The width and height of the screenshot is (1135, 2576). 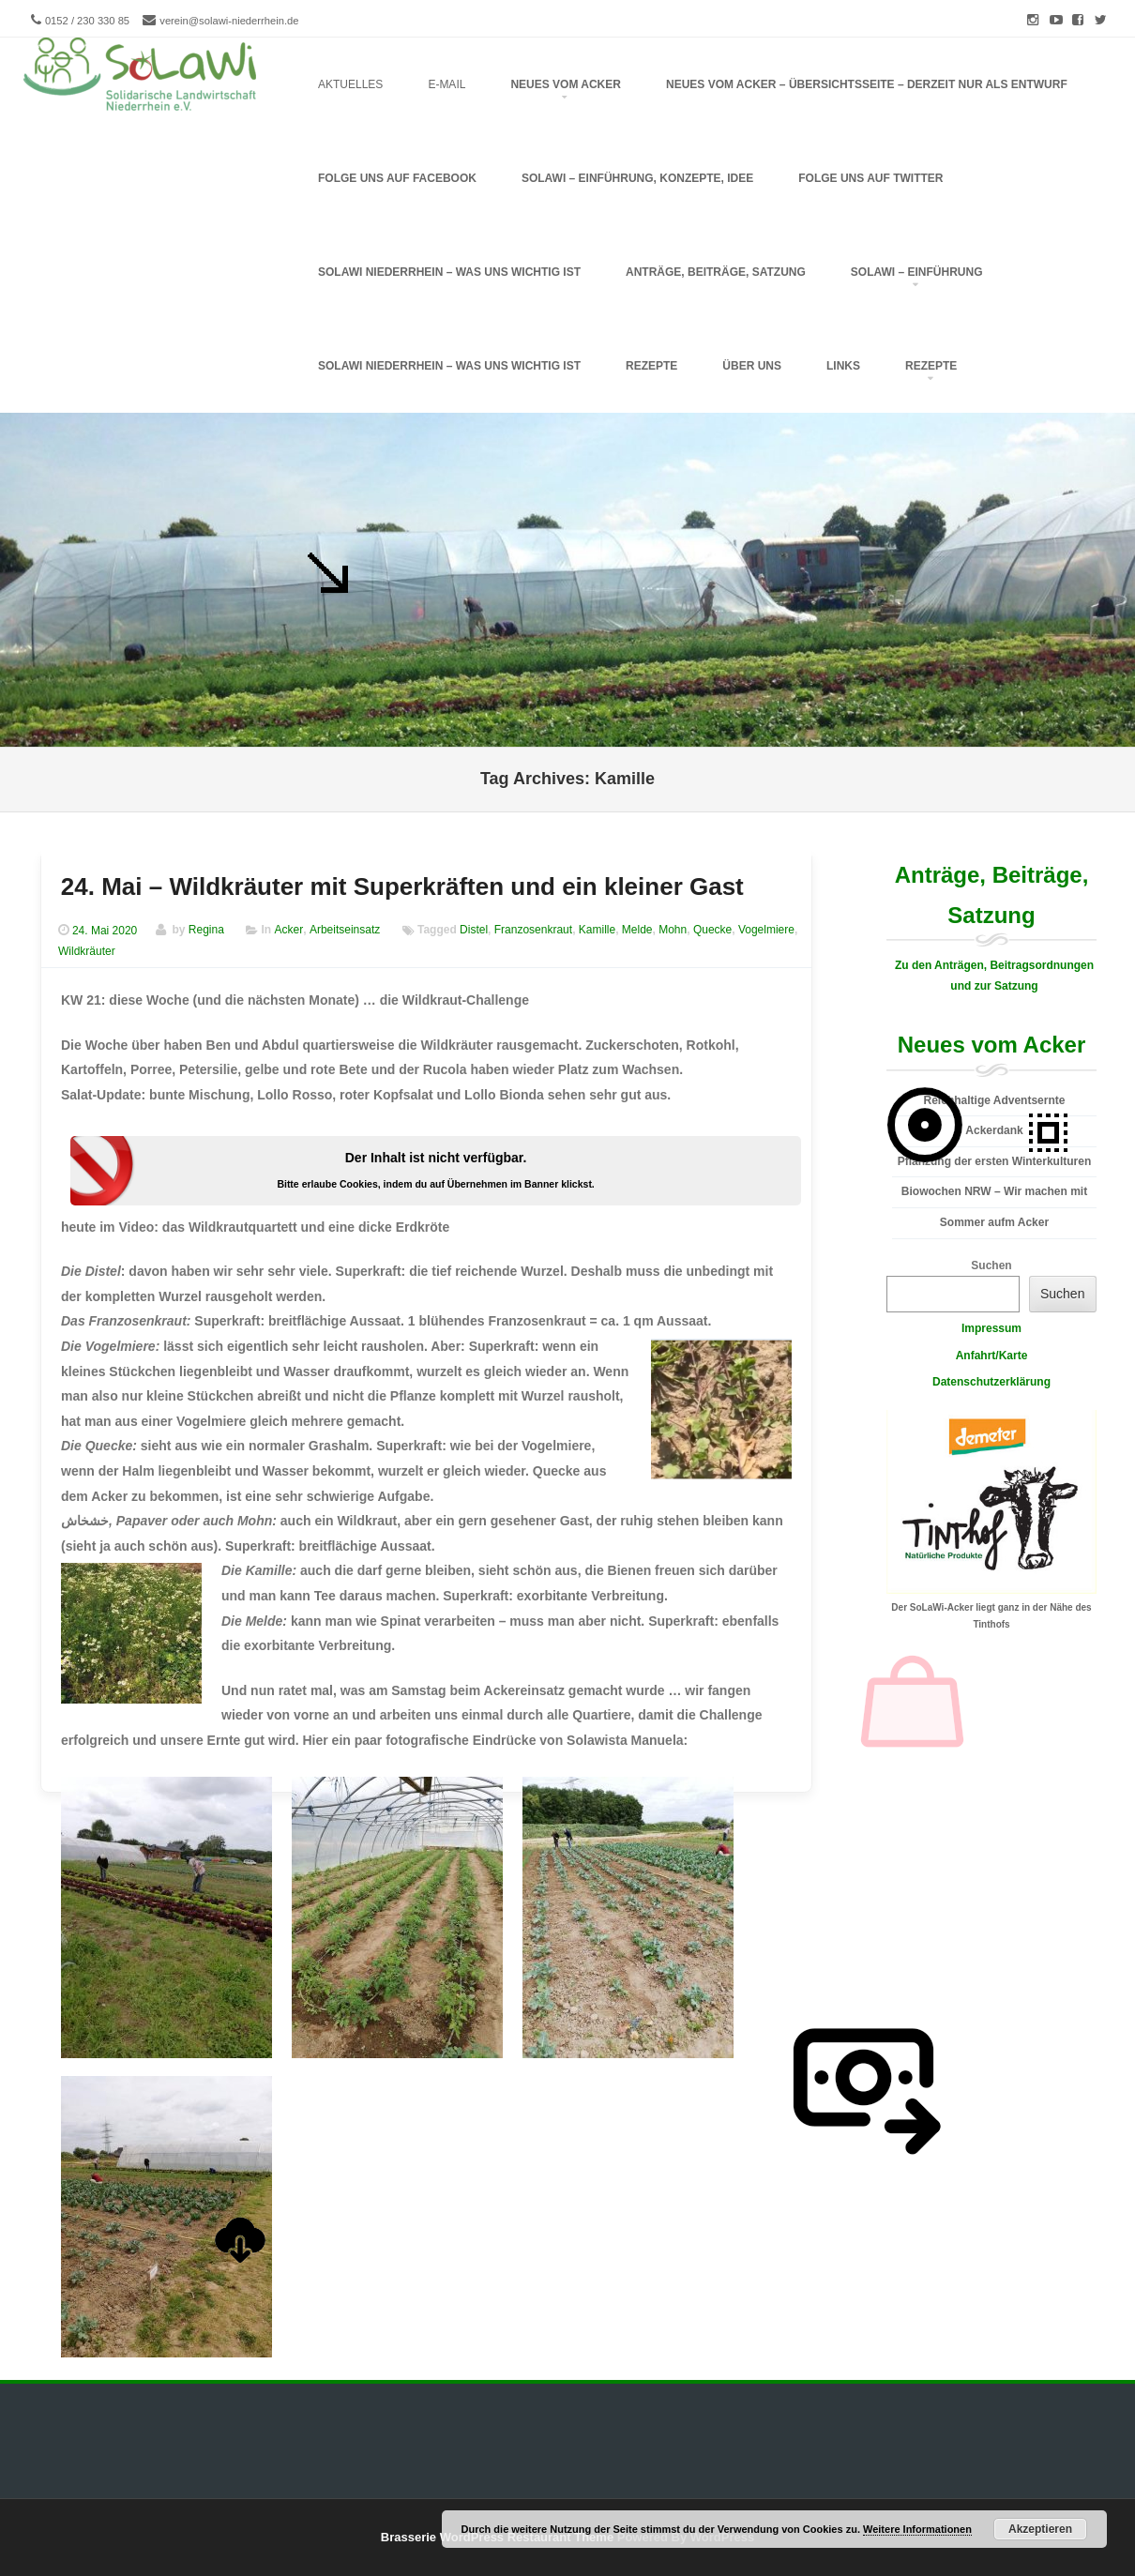 What do you see at coordinates (328, 573) in the screenshot?
I see `navigate to the bottom-right section` at bounding box center [328, 573].